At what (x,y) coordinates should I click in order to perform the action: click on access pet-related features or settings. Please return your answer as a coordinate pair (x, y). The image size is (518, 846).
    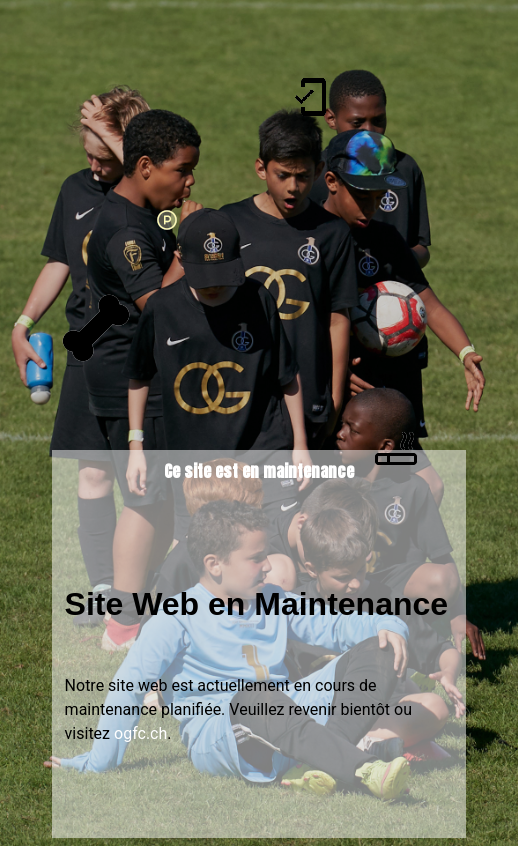
    Looking at the image, I should click on (96, 328).